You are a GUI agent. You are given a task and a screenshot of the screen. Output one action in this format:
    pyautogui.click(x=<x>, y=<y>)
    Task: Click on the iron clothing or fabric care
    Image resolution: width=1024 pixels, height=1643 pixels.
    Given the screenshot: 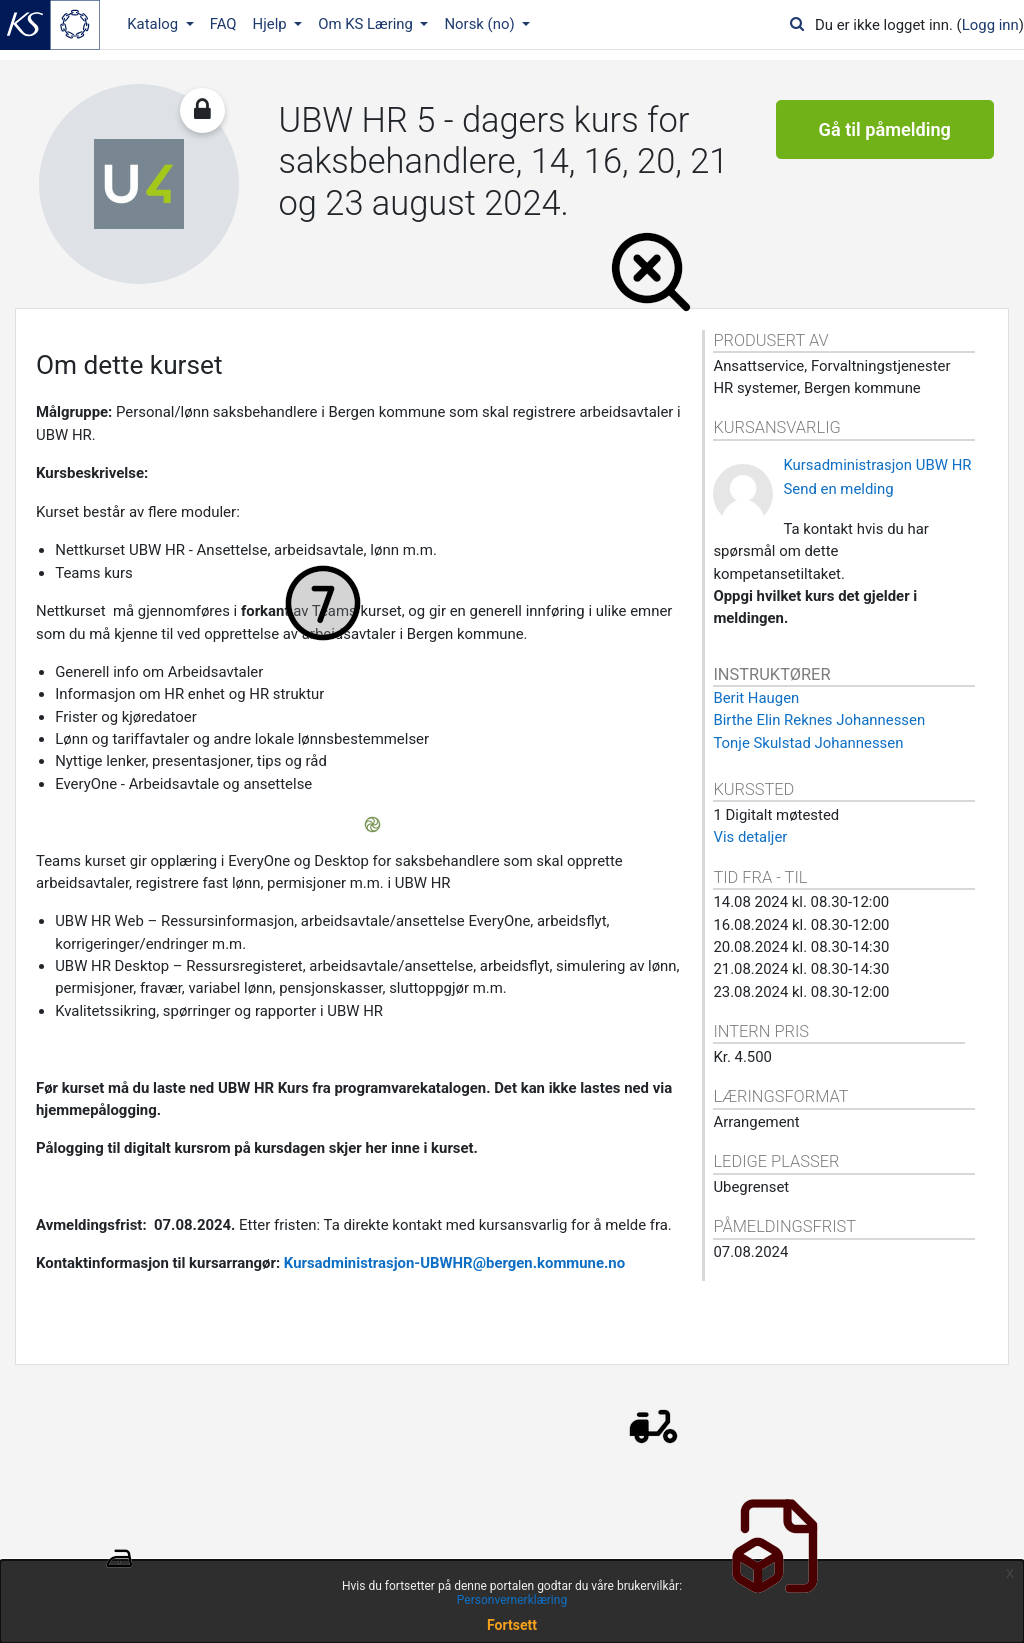 What is the action you would take?
    pyautogui.click(x=119, y=1558)
    